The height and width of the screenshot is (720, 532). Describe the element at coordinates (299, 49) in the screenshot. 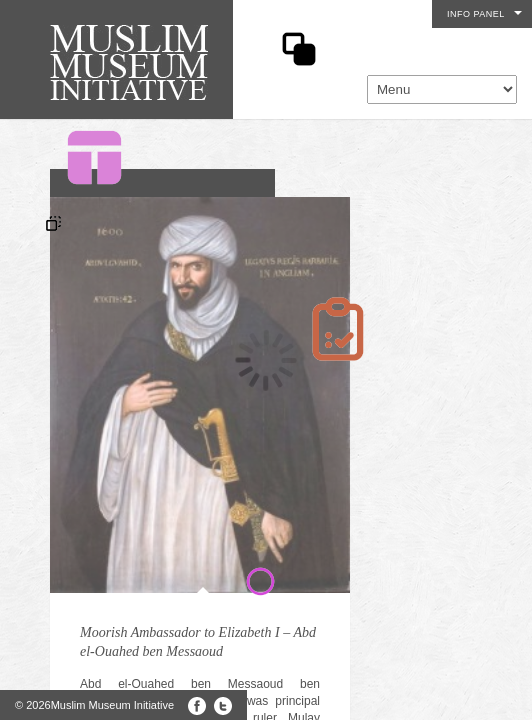

I see `copy to clipboard` at that location.